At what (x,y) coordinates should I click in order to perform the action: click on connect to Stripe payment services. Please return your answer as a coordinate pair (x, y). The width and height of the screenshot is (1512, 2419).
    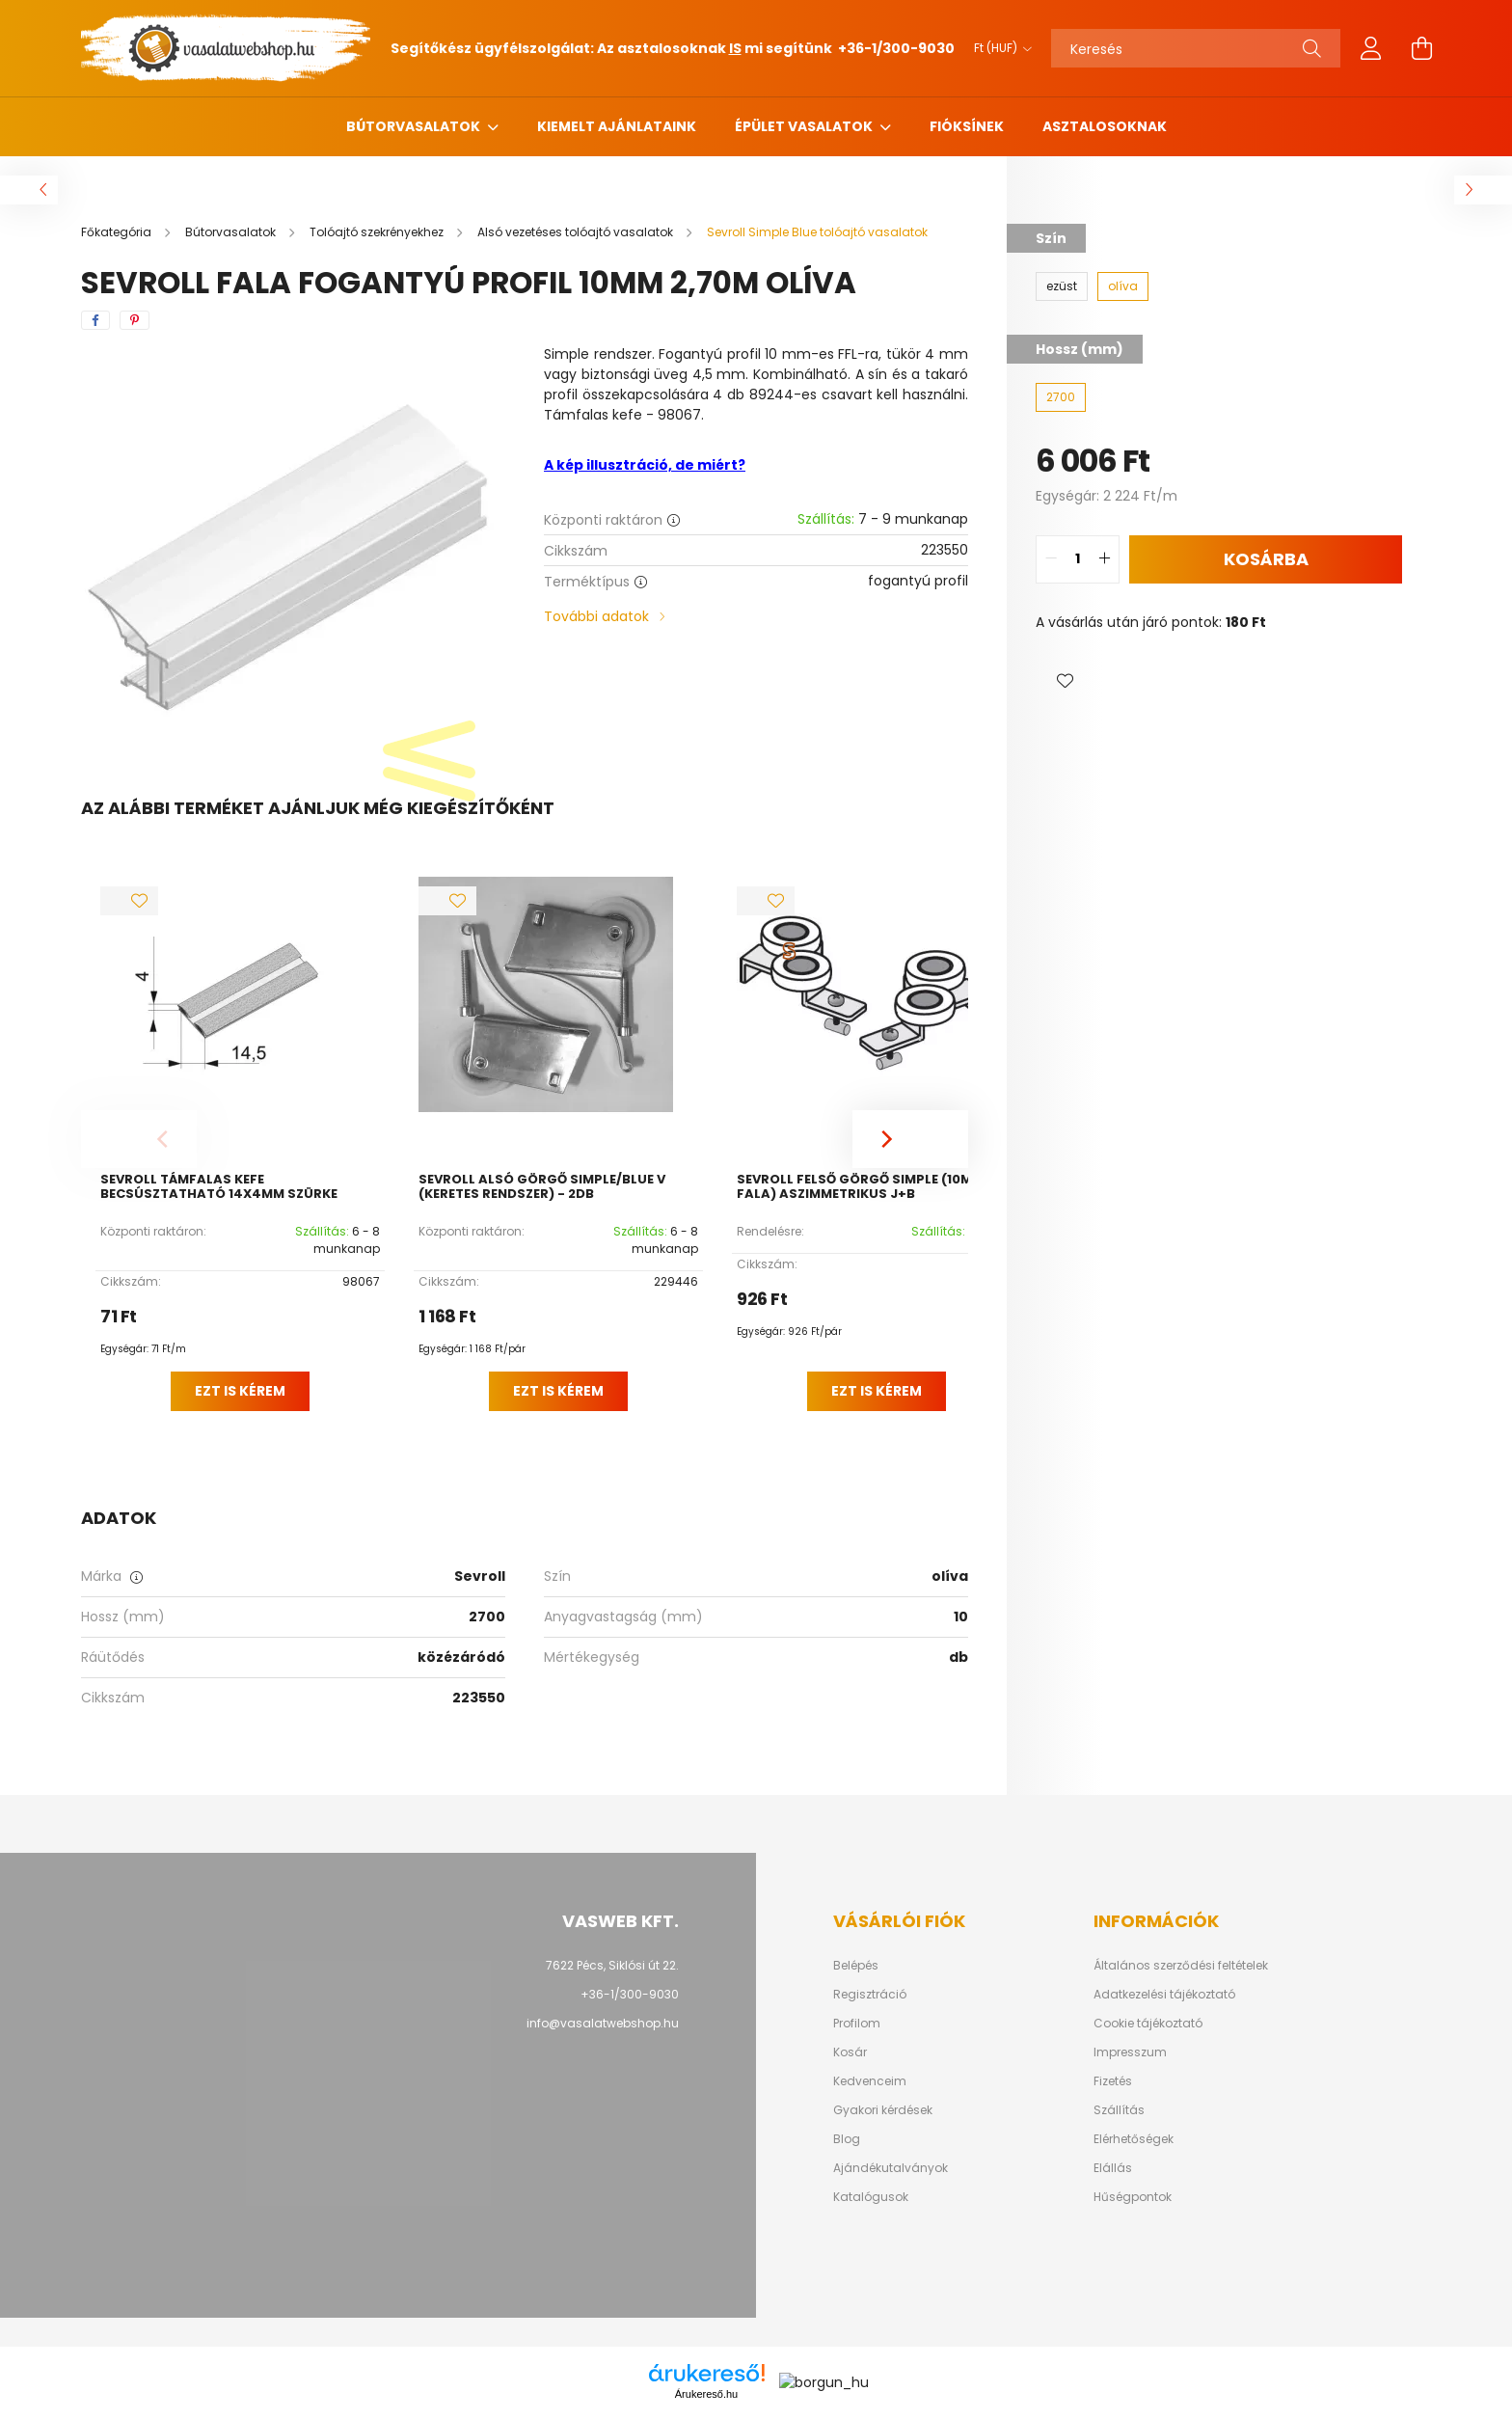
    Looking at the image, I should click on (789, 951).